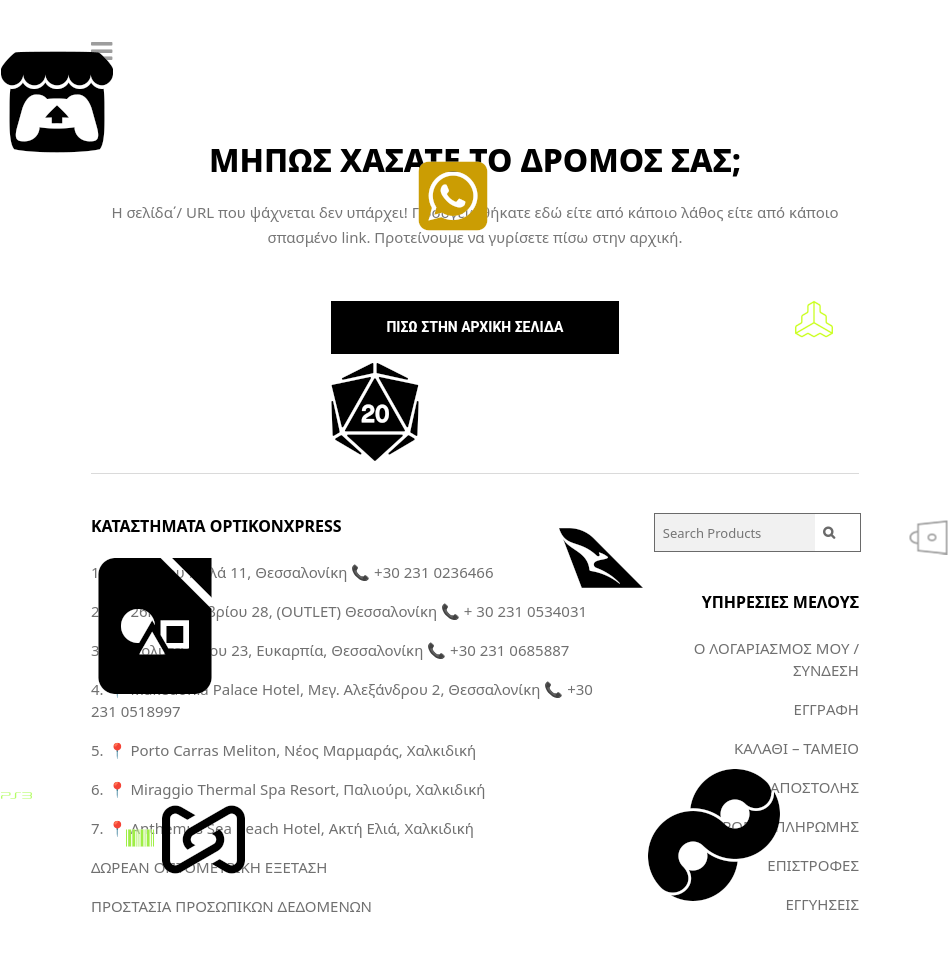 Image resolution: width=950 pixels, height=966 pixels. What do you see at coordinates (155, 626) in the screenshot?
I see `open LibreOffice Draw application` at bounding box center [155, 626].